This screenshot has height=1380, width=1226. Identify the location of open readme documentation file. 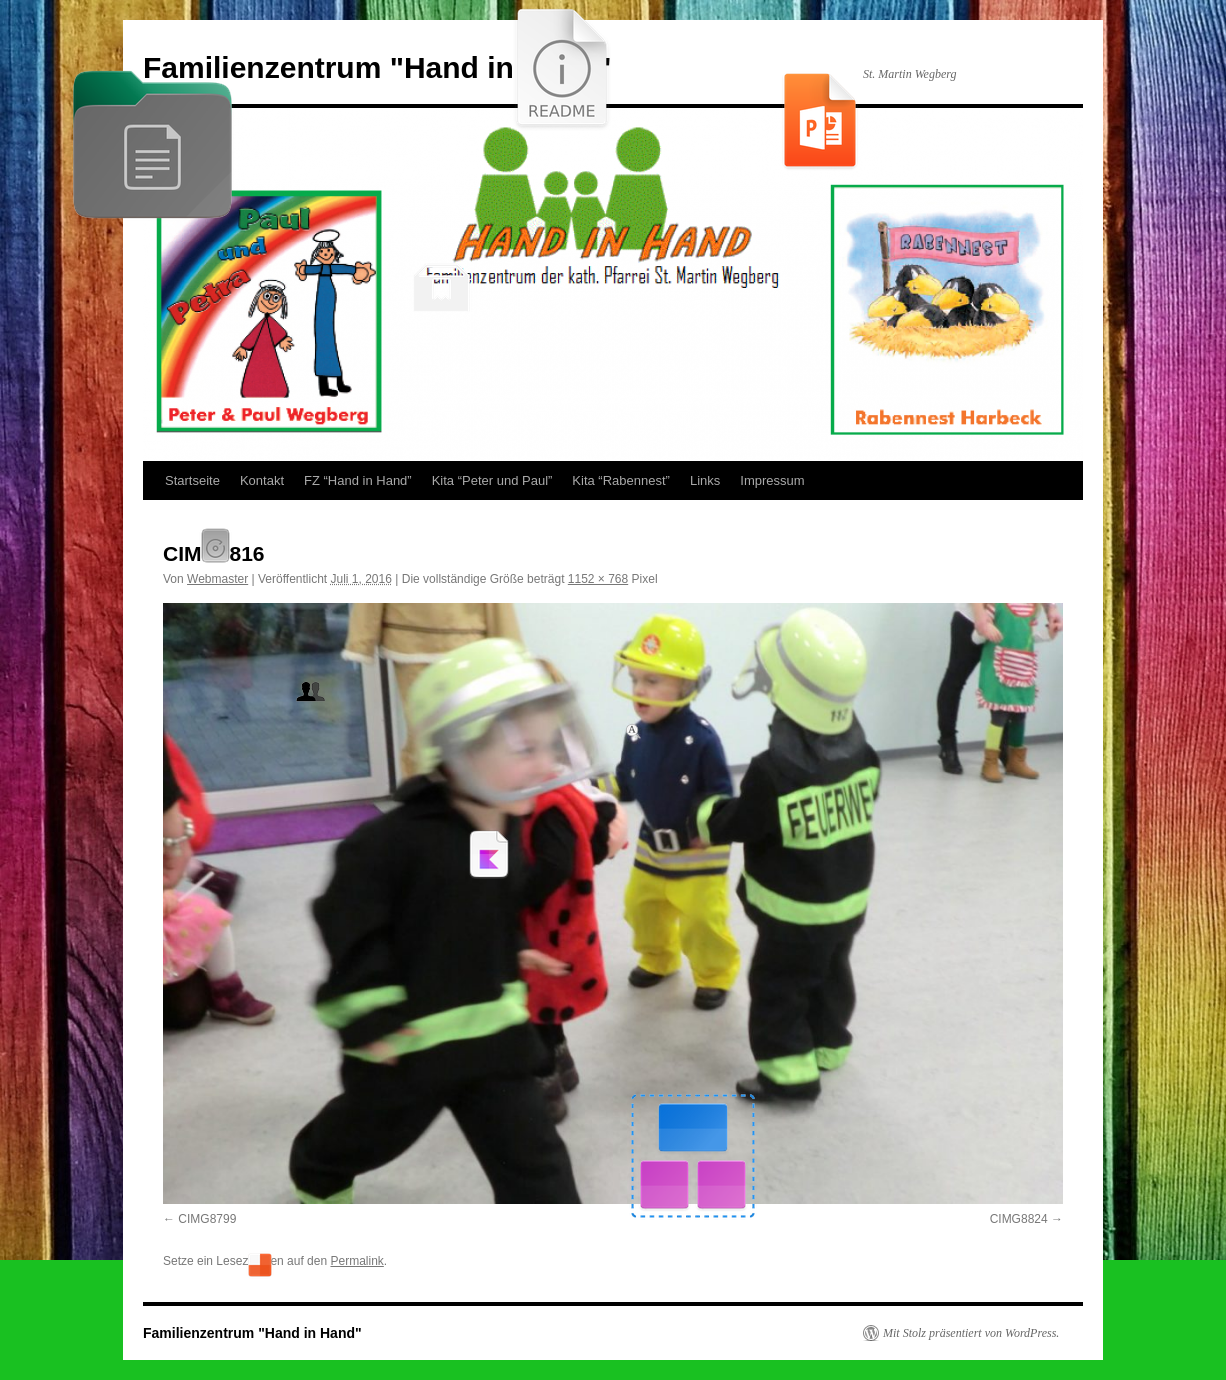
(562, 69).